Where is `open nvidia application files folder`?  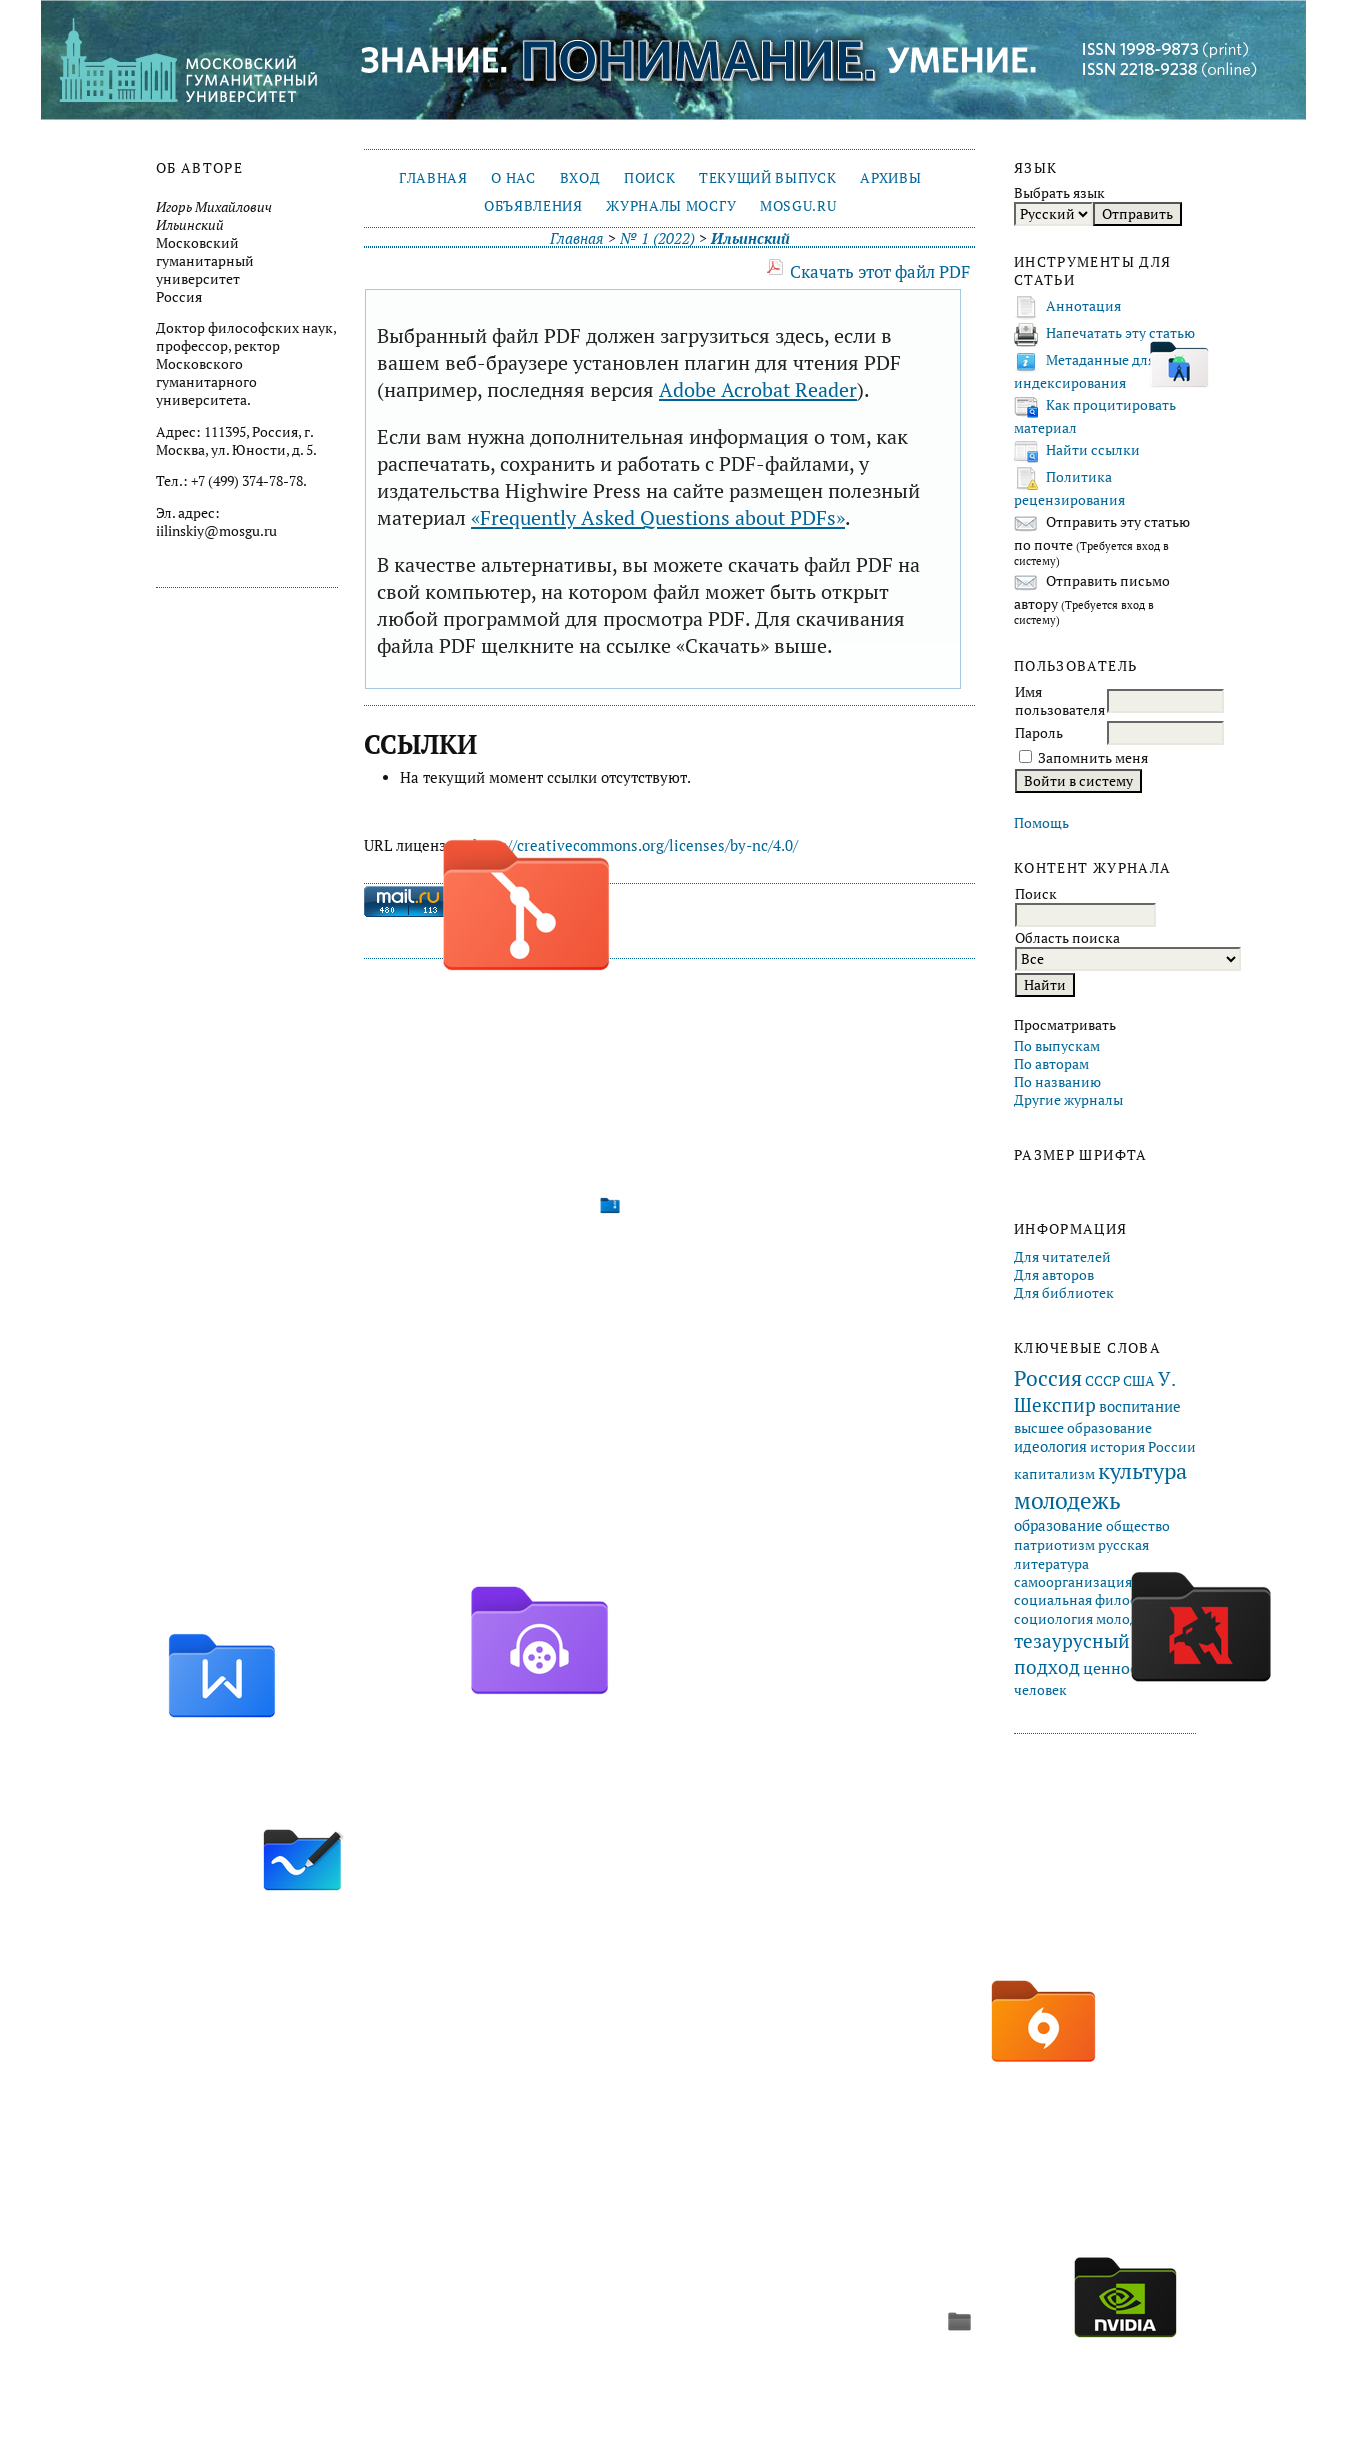
open nvidia application files folder is located at coordinates (1125, 2300).